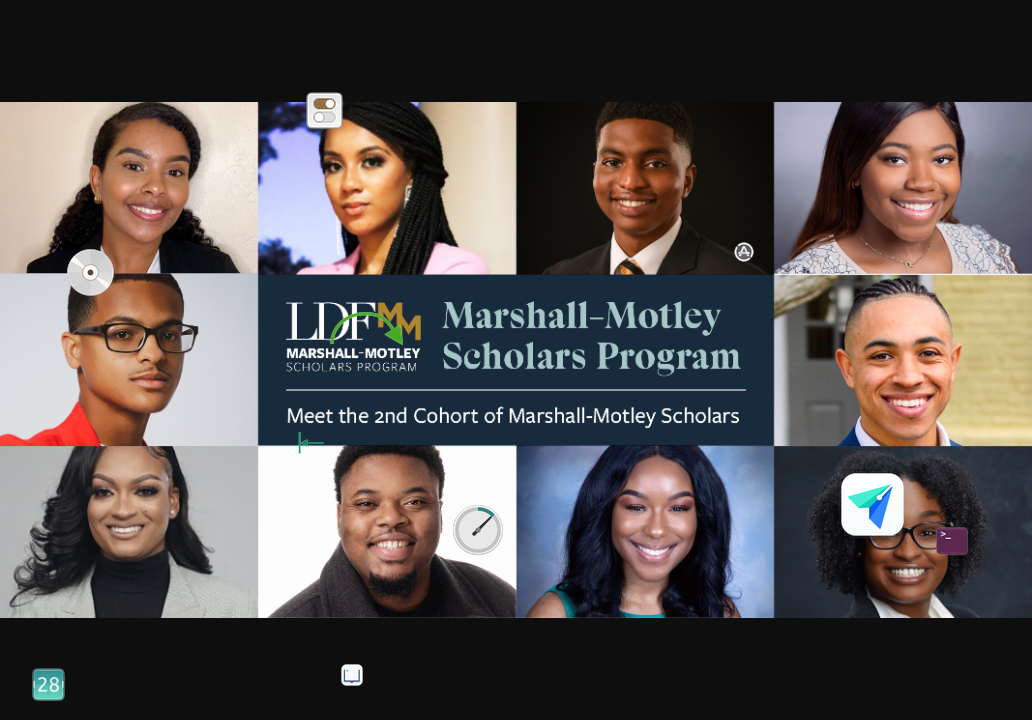 The width and height of the screenshot is (1032, 720). Describe the element at coordinates (872, 504) in the screenshot. I see `open feishu messaging app` at that location.